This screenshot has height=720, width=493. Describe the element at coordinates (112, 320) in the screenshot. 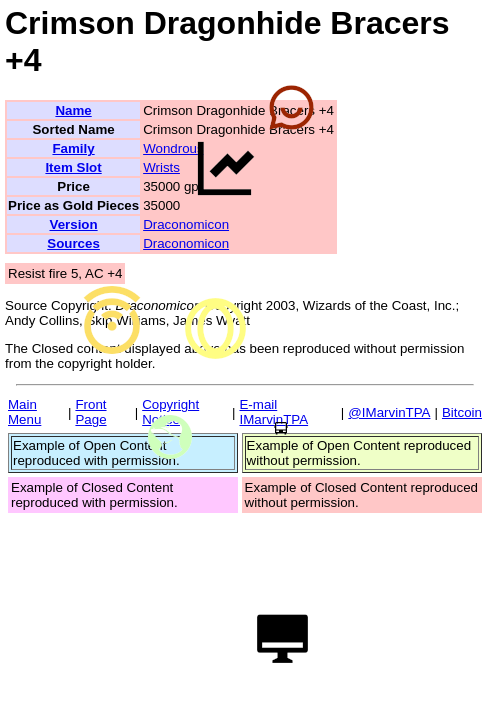

I see `OpenWrt router firmware logo` at that location.